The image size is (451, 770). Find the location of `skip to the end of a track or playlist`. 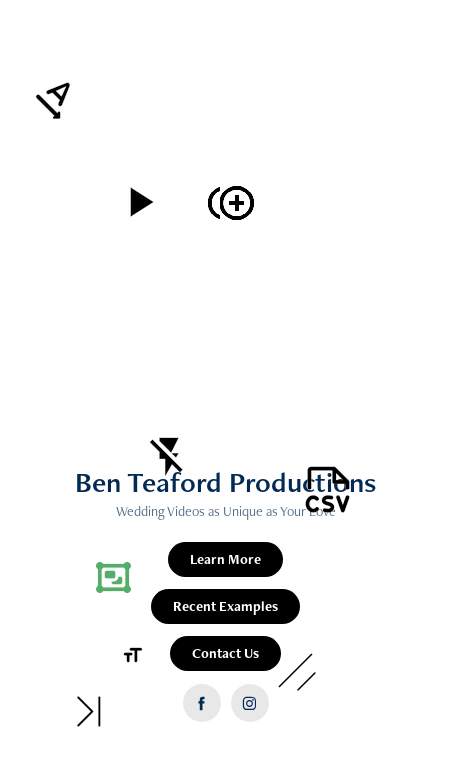

skip to the end of a track or playlist is located at coordinates (89, 711).